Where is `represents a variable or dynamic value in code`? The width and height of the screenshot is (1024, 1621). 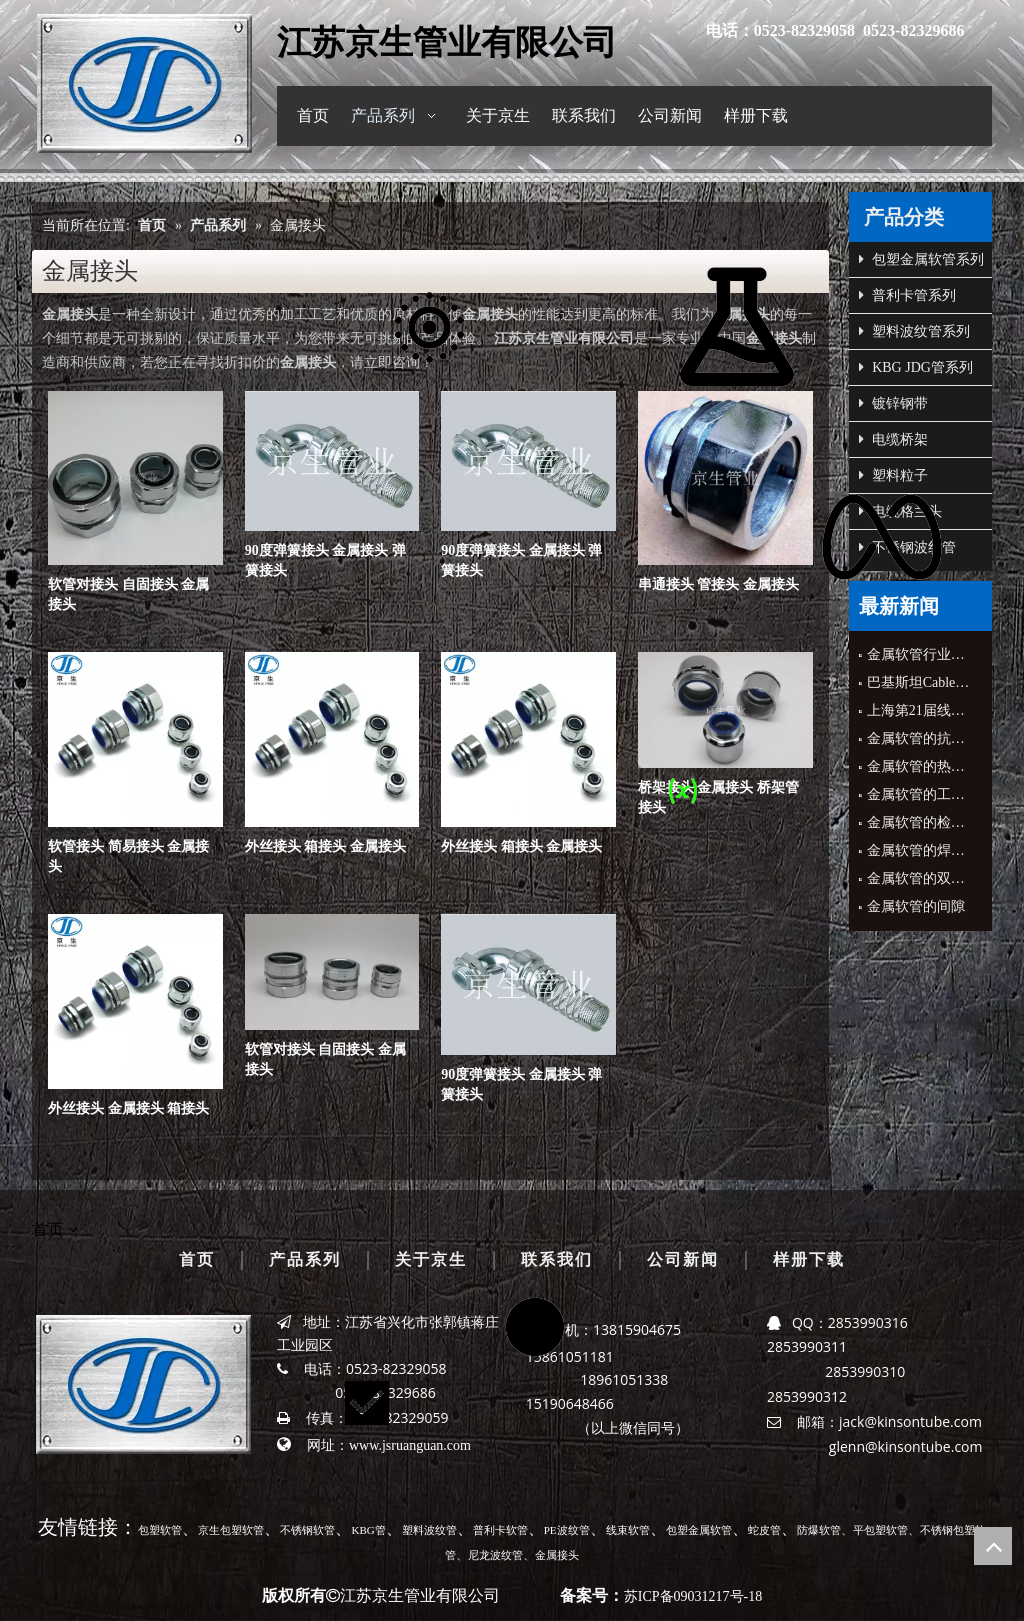 represents a variable or dynamic value in code is located at coordinates (683, 791).